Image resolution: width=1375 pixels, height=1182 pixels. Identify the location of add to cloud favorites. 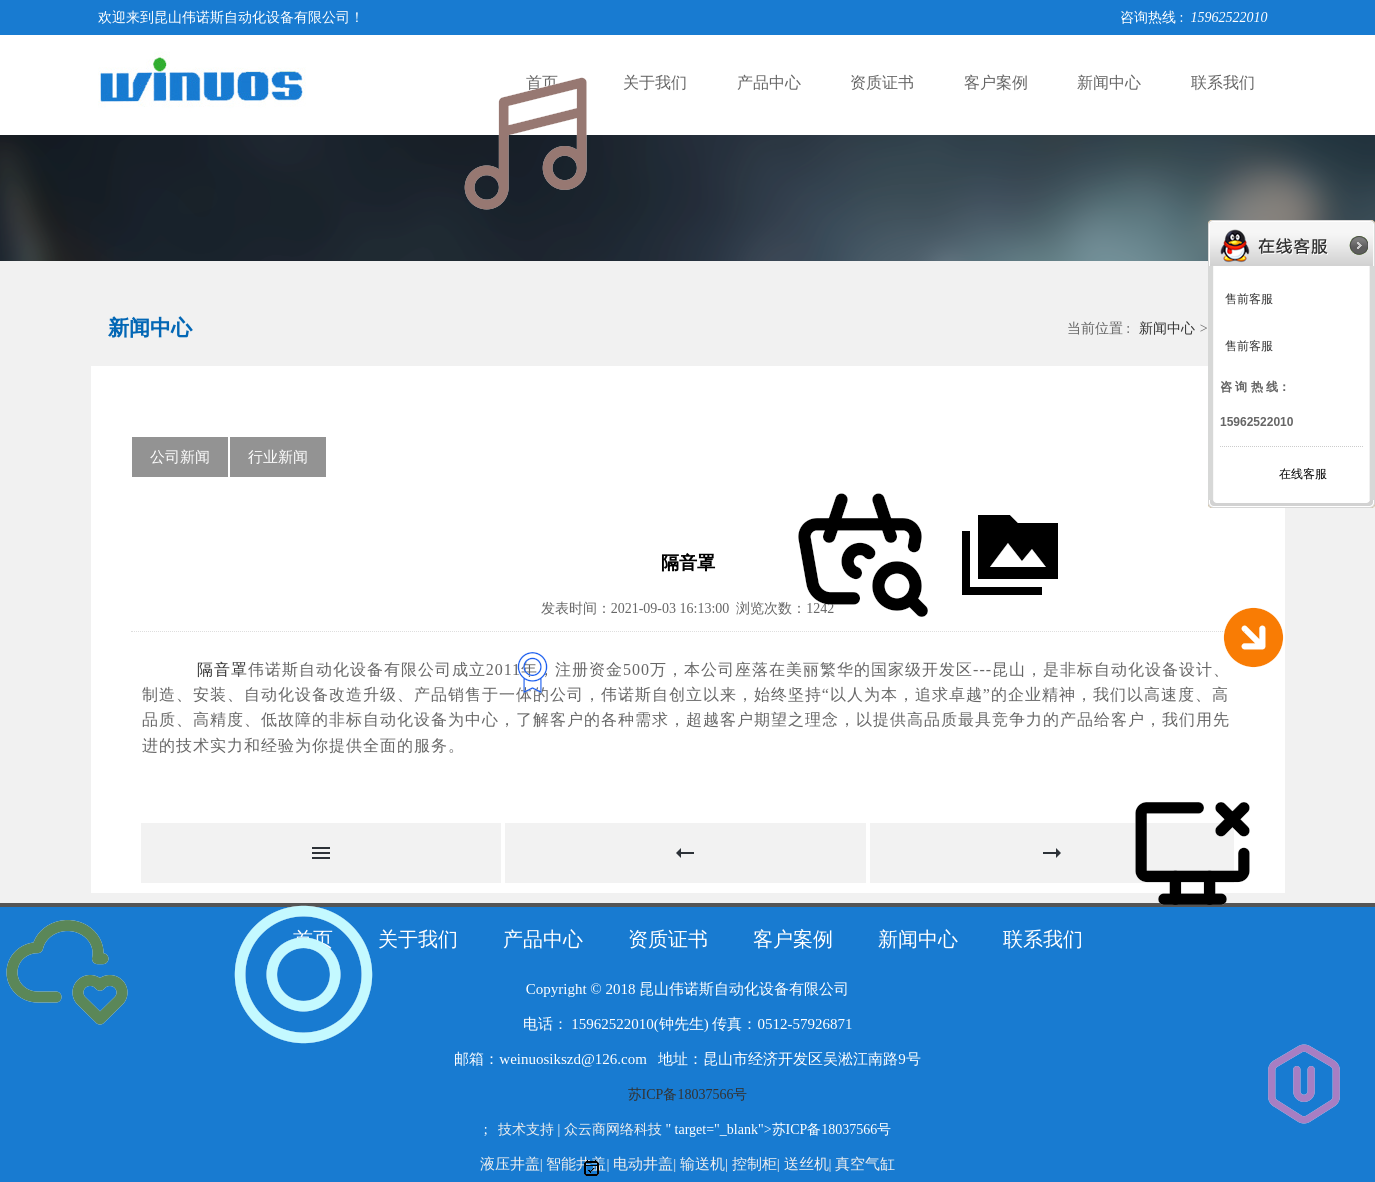
(67, 964).